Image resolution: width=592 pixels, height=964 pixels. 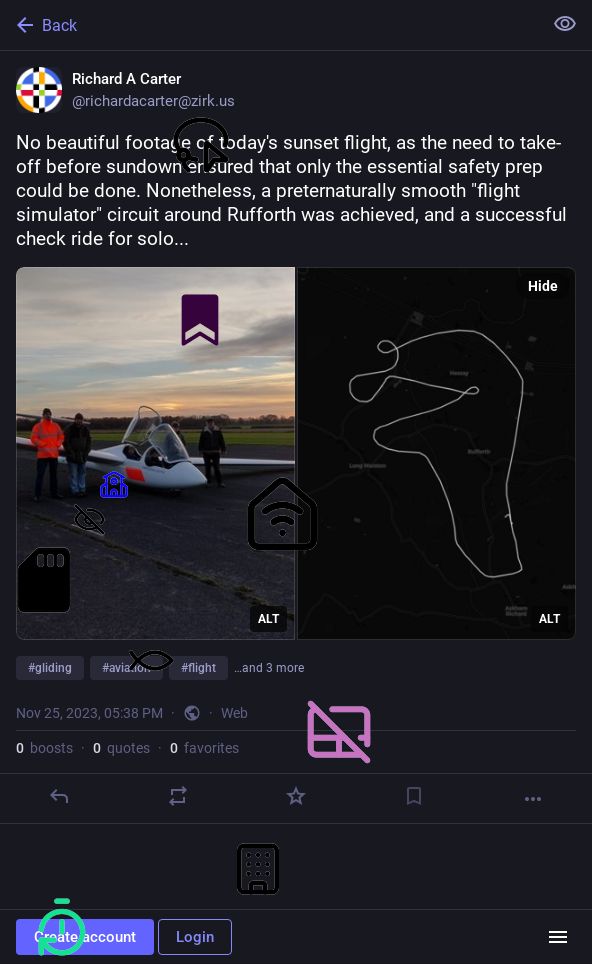 I want to click on access smart home settings, so click(x=282, y=515).